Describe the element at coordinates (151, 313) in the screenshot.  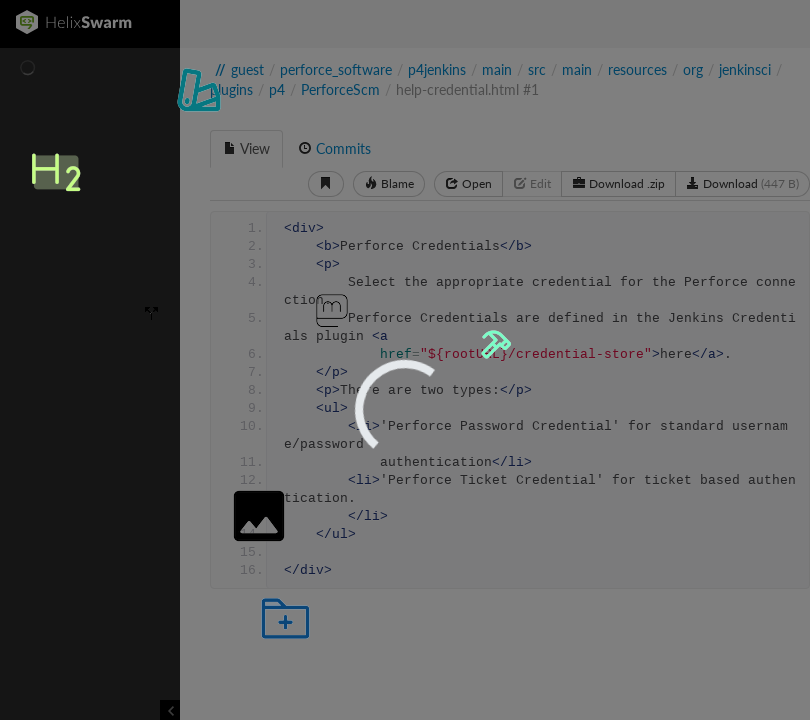
I see `split or fork a call to multiple lines` at that location.